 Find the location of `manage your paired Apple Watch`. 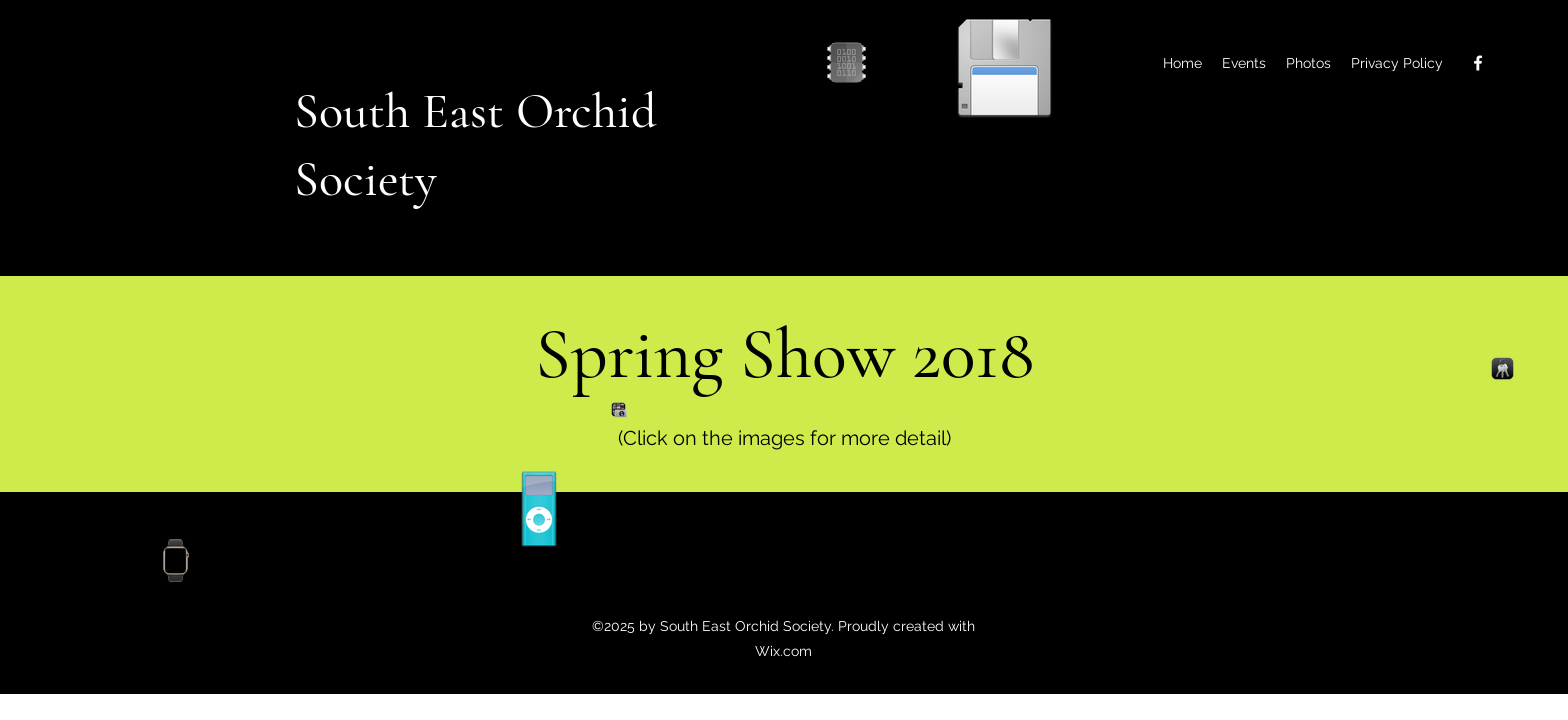

manage your paired Apple Watch is located at coordinates (175, 560).